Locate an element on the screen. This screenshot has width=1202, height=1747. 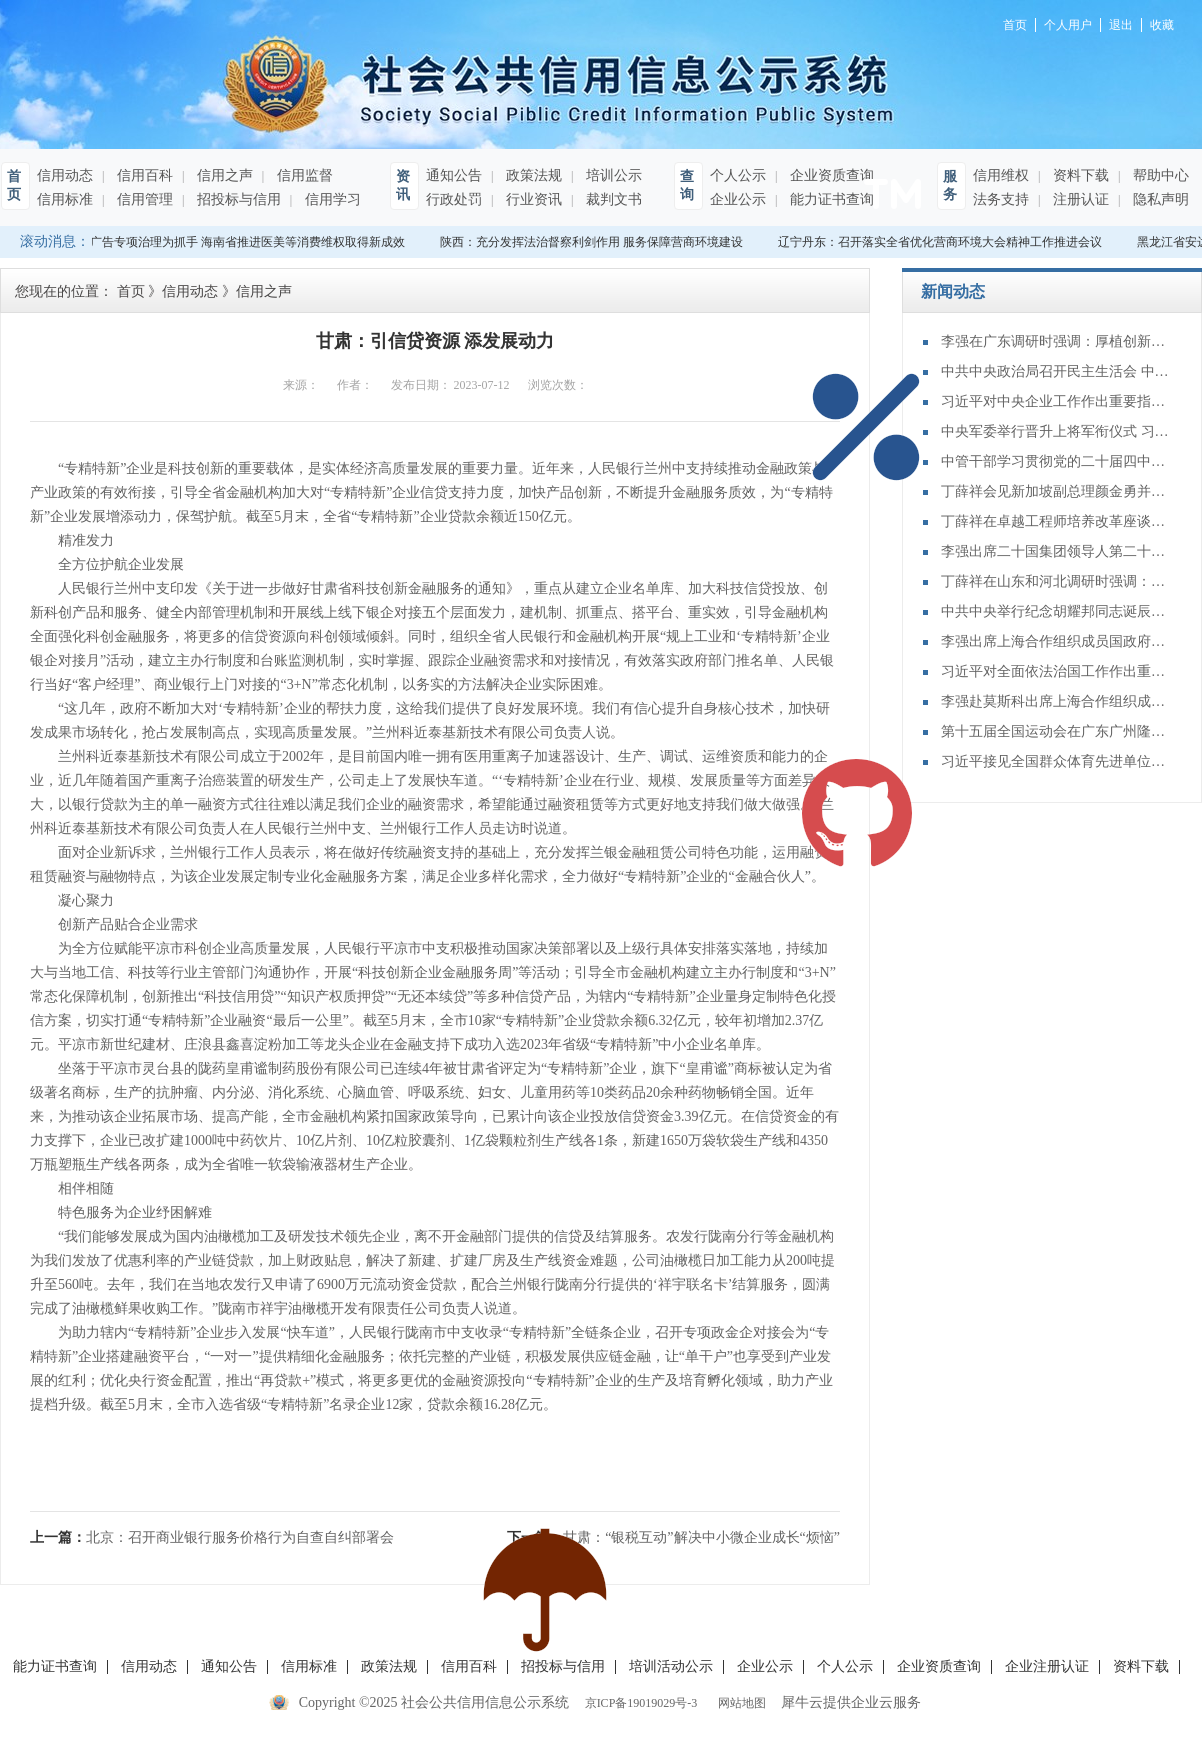
indicates trademarked content or branding is located at coordinates (894, 194).